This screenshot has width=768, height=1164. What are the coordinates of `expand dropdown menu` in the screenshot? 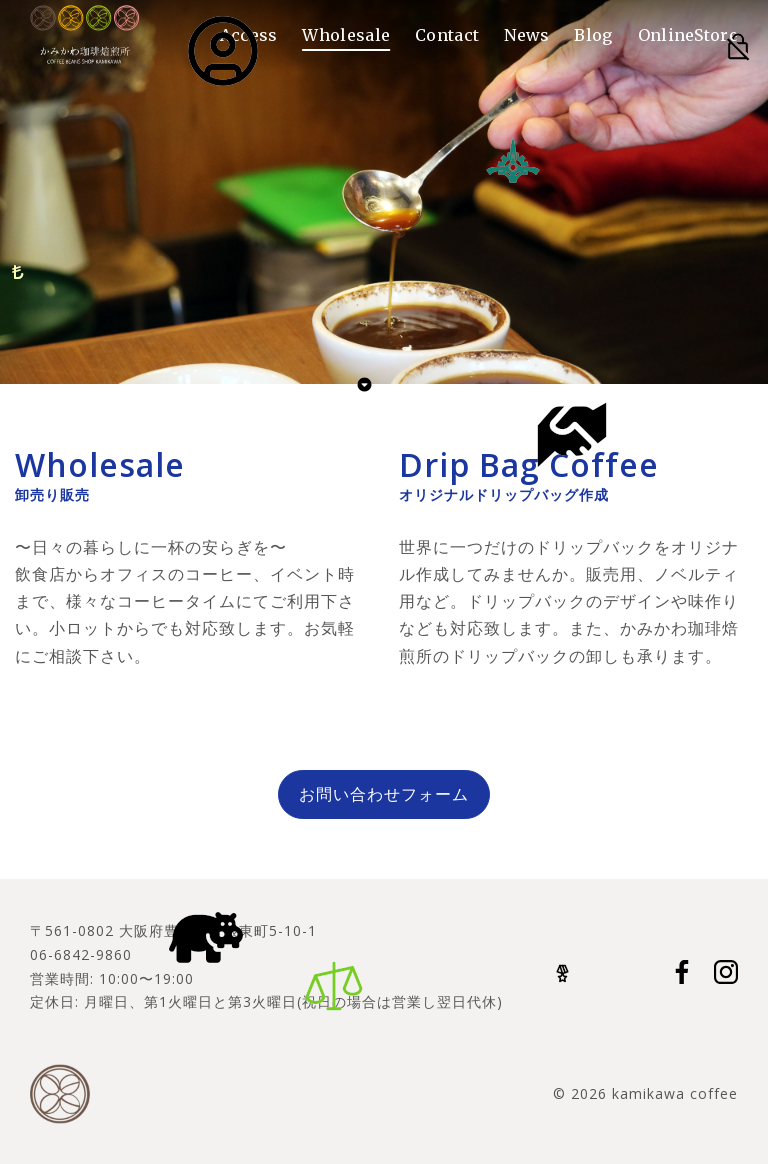 It's located at (364, 384).